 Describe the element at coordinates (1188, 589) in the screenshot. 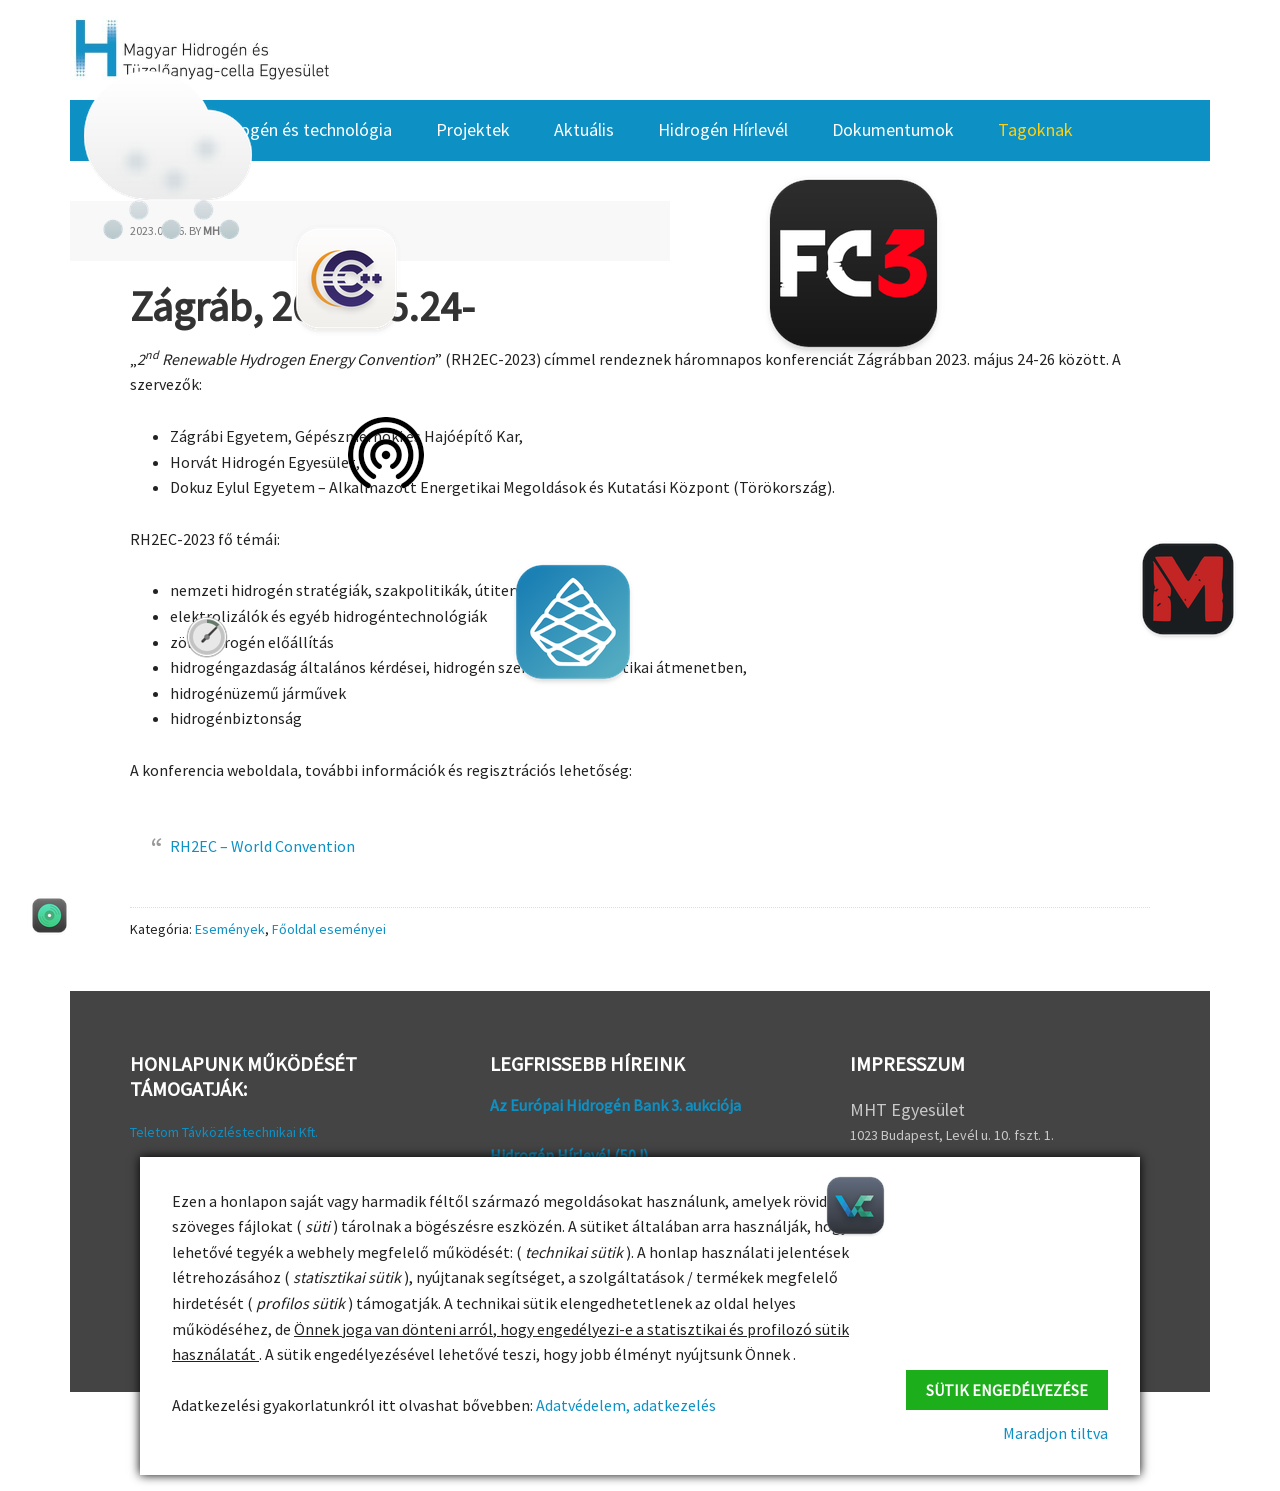

I see `launch Metro 2033 game` at that location.